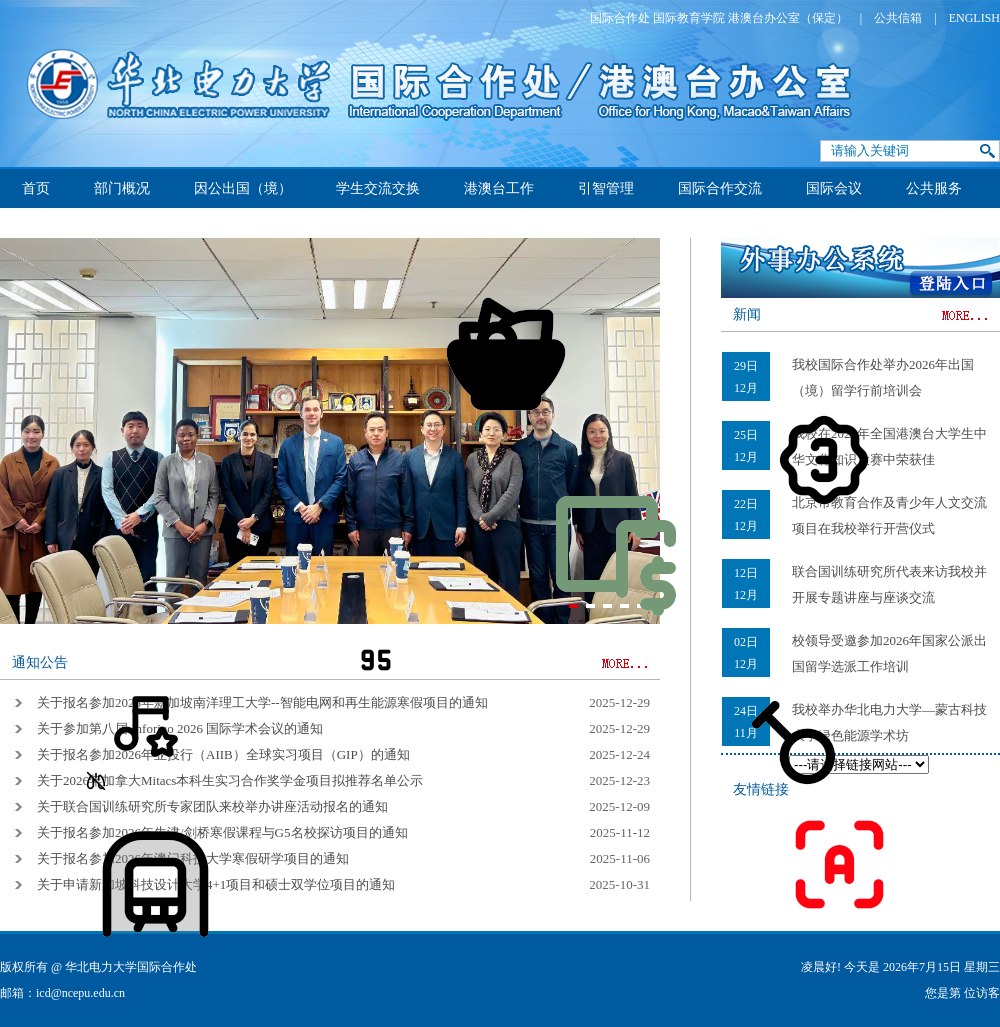 Image resolution: width=1000 pixels, height=1027 pixels. What do you see at coordinates (155, 888) in the screenshot?
I see `view subway or metro transit options` at bounding box center [155, 888].